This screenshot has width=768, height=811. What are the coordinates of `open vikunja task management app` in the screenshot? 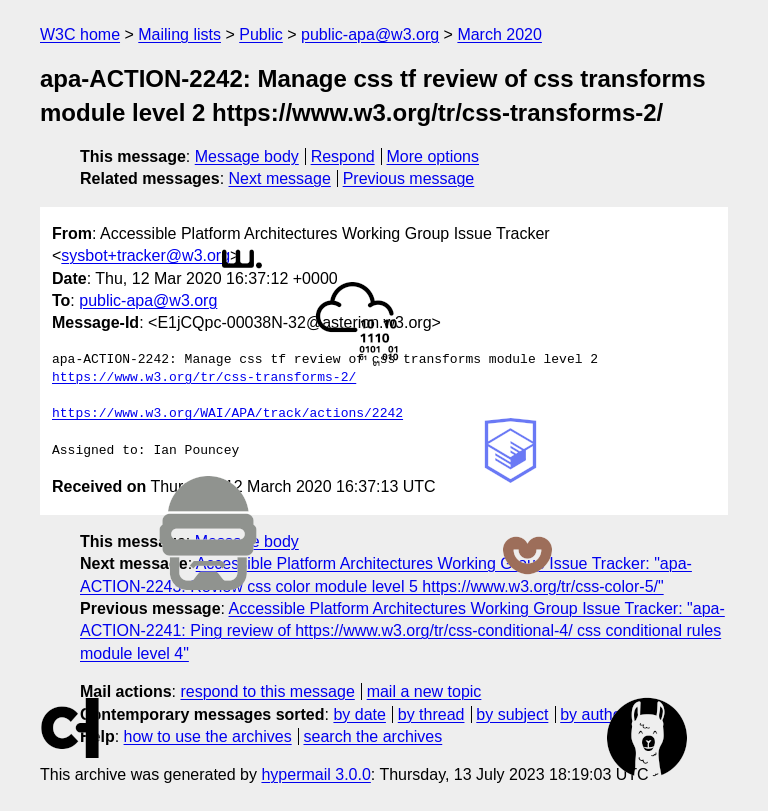 It's located at (647, 737).